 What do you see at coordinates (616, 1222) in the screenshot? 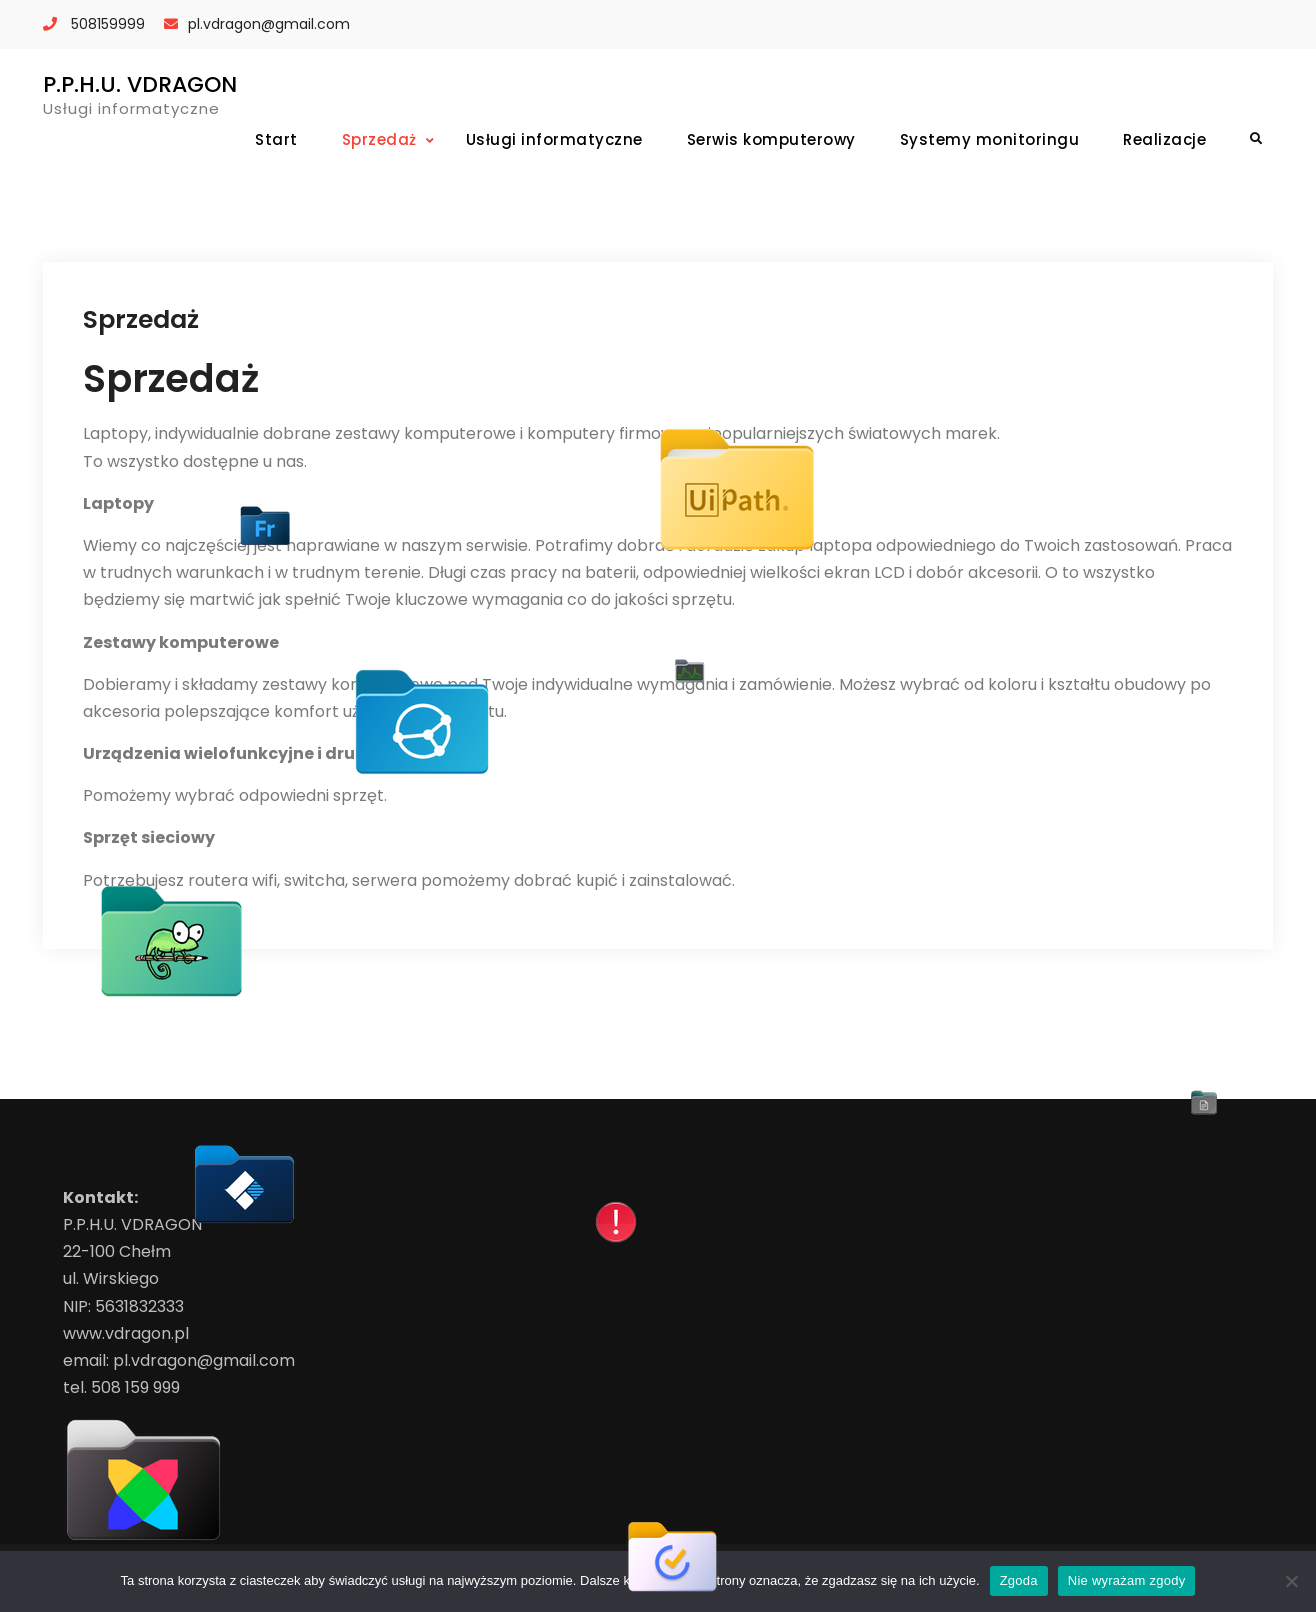
I see `indicates a warning or caution state` at bounding box center [616, 1222].